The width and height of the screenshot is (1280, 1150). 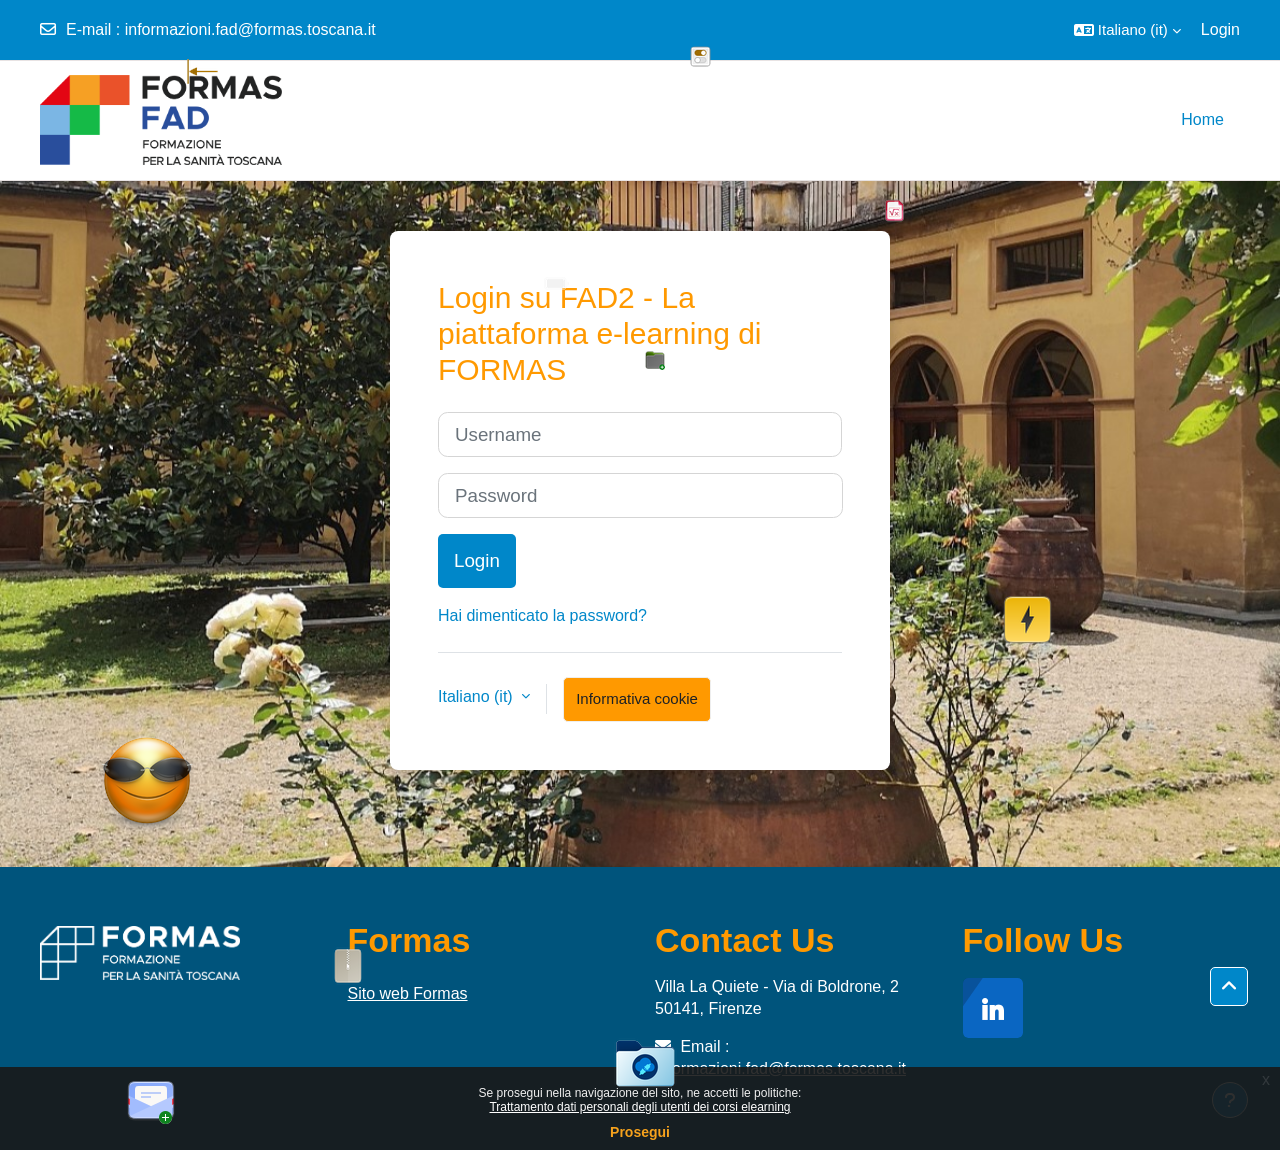 I want to click on open microsoft iot plug and play folder, so click(x=645, y=1065).